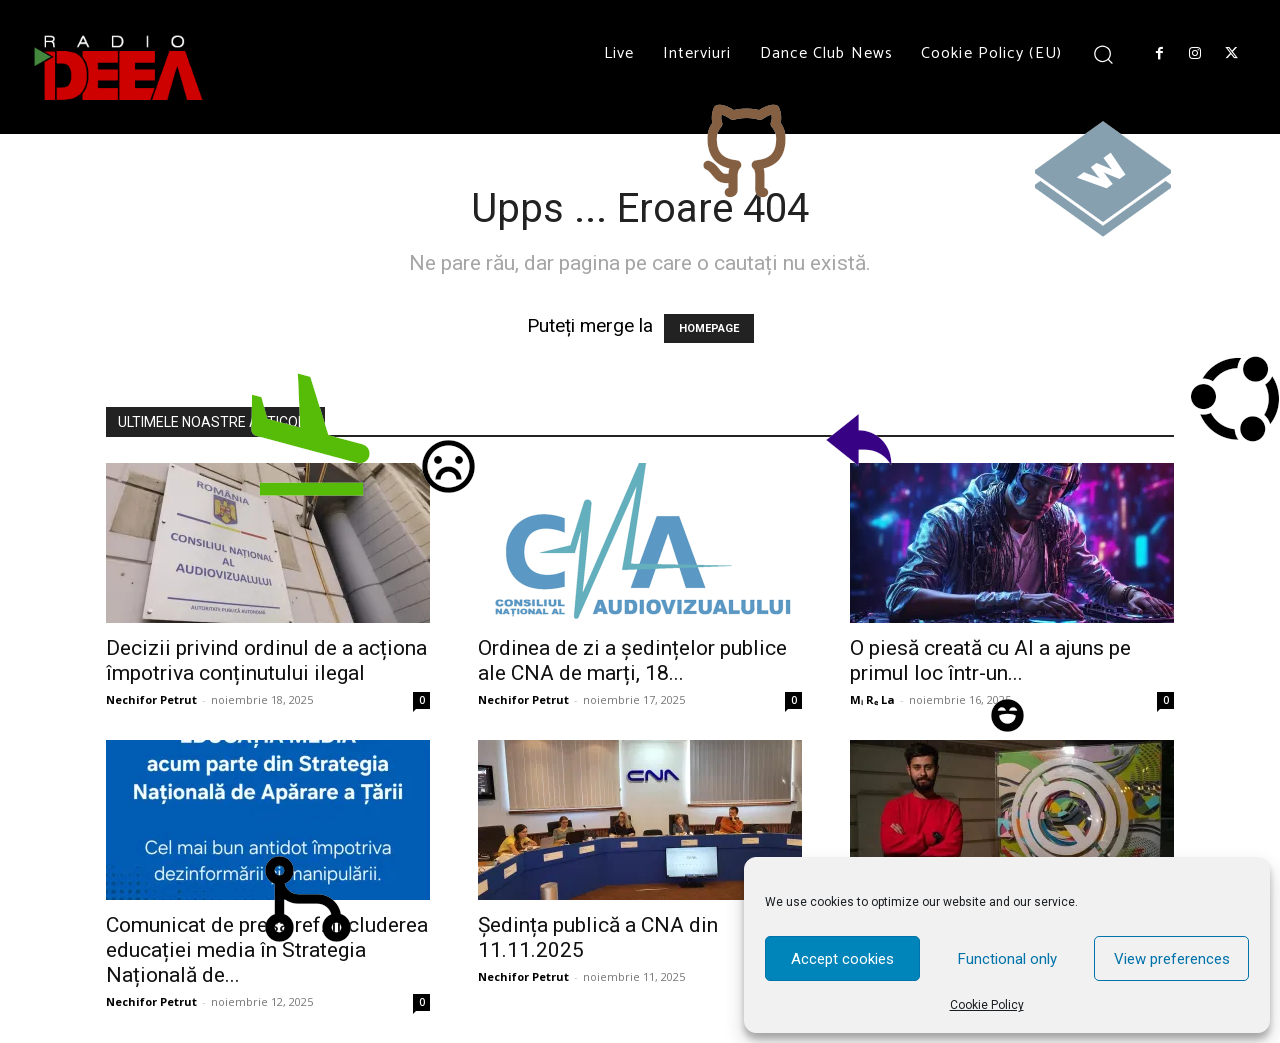 The height and width of the screenshot is (1043, 1280). What do you see at coordinates (311, 437) in the screenshot?
I see `indicates arriving flight status` at bounding box center [311, 437].